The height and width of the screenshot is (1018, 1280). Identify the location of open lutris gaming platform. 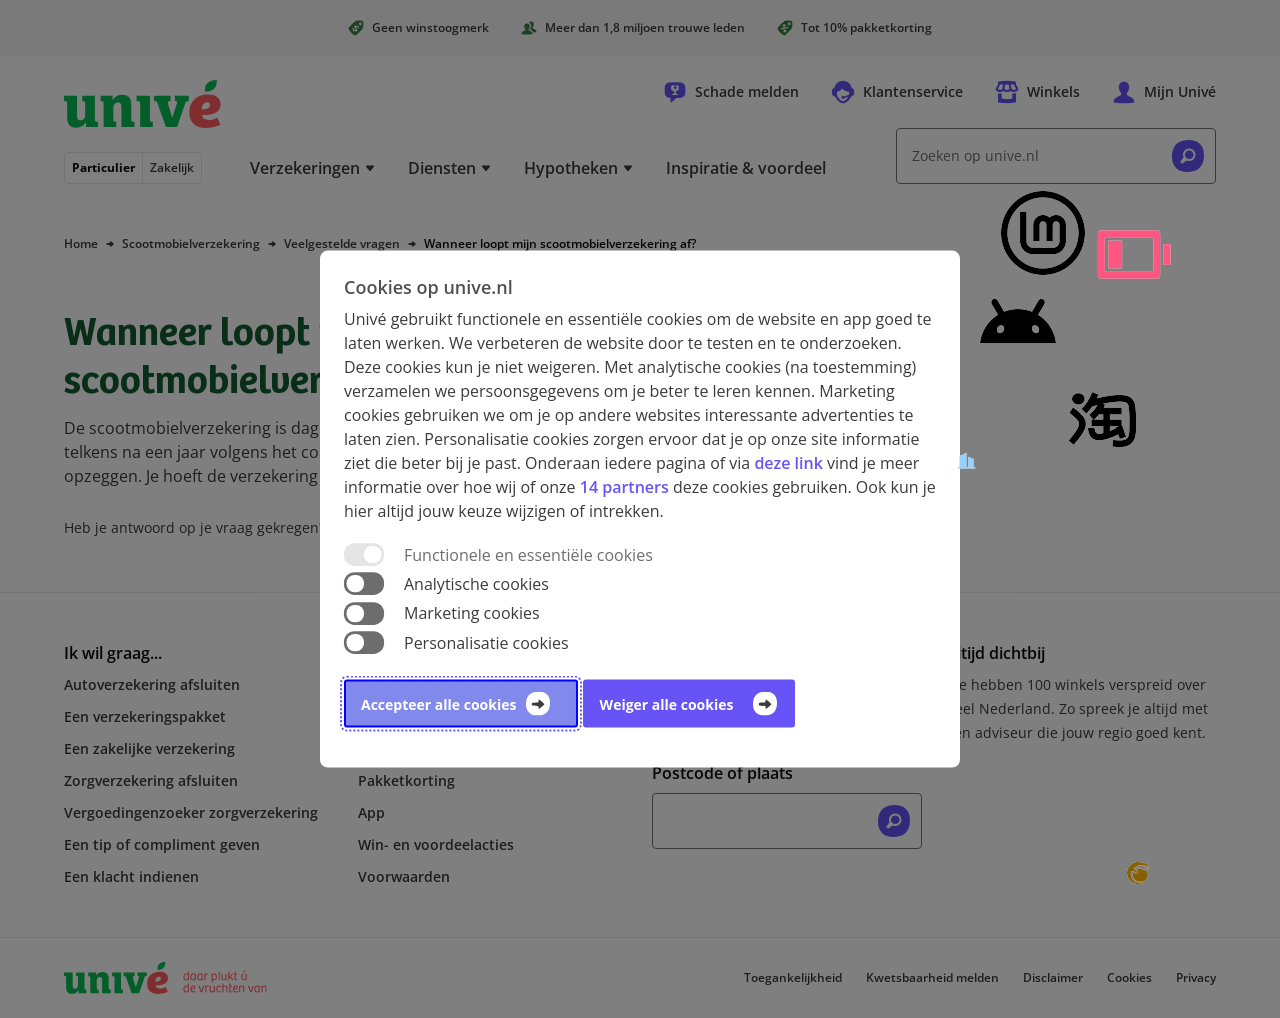
(1138, 873).